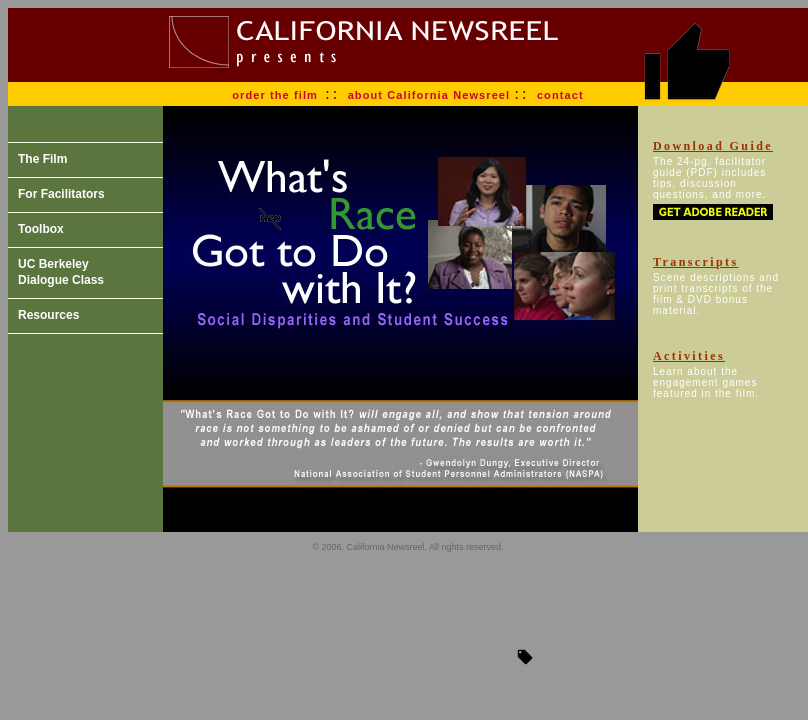  I want to click on like or upvote content, so click(687, 65).